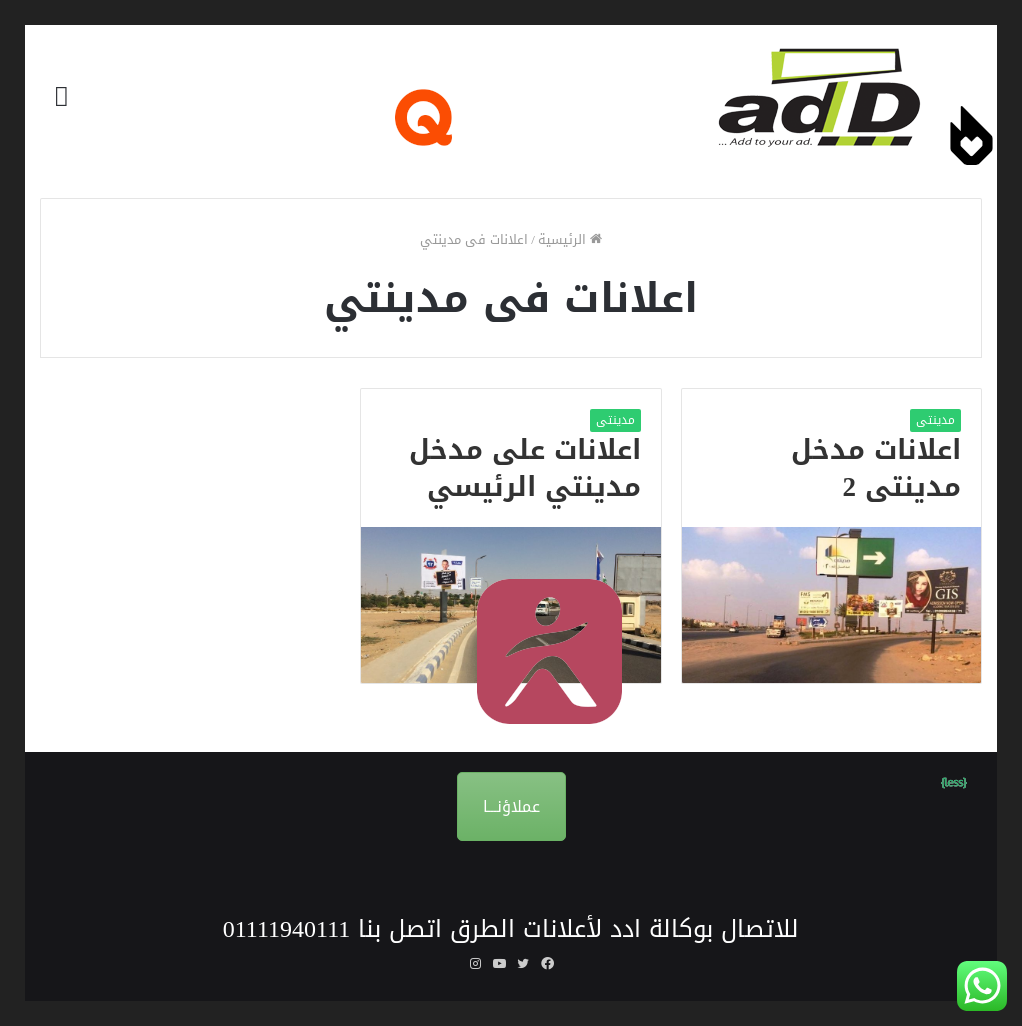 The image size is (1022, 1026). What do you see at coordinates (549, 651) in the screenshot?
I see `open the Île-de-France Mobilités app` at bounding box center [549, 651].